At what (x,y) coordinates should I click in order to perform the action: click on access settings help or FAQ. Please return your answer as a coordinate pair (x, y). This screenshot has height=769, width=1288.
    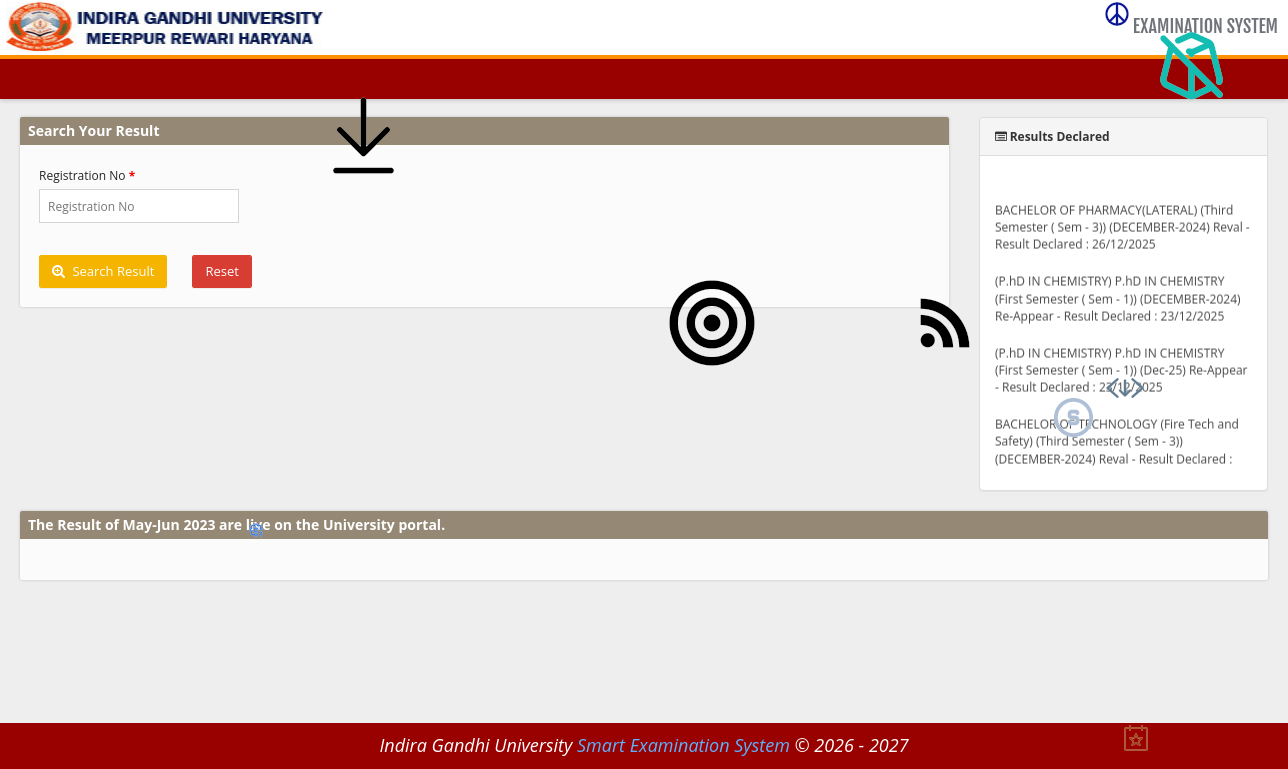
    Looking at the image, I should click on (256, 530).